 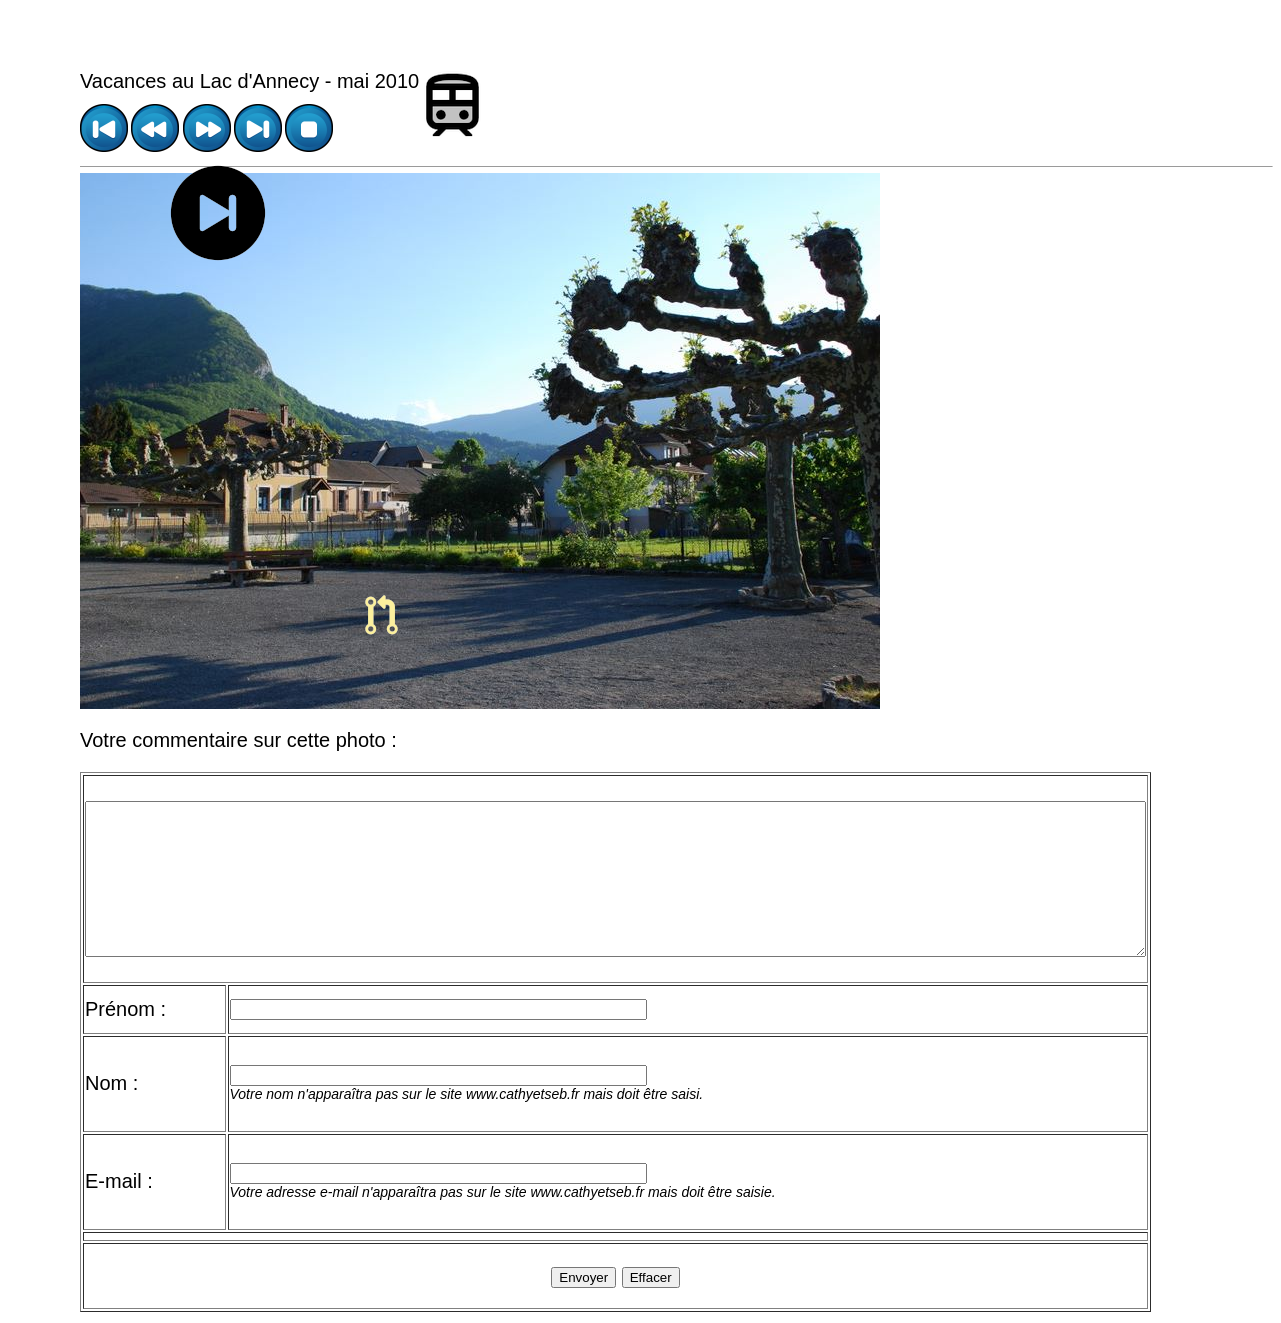 What do you see at coordinates (218, 213) in the screenshot?
I see `skip to the next track` at bounding box center [218, 213].